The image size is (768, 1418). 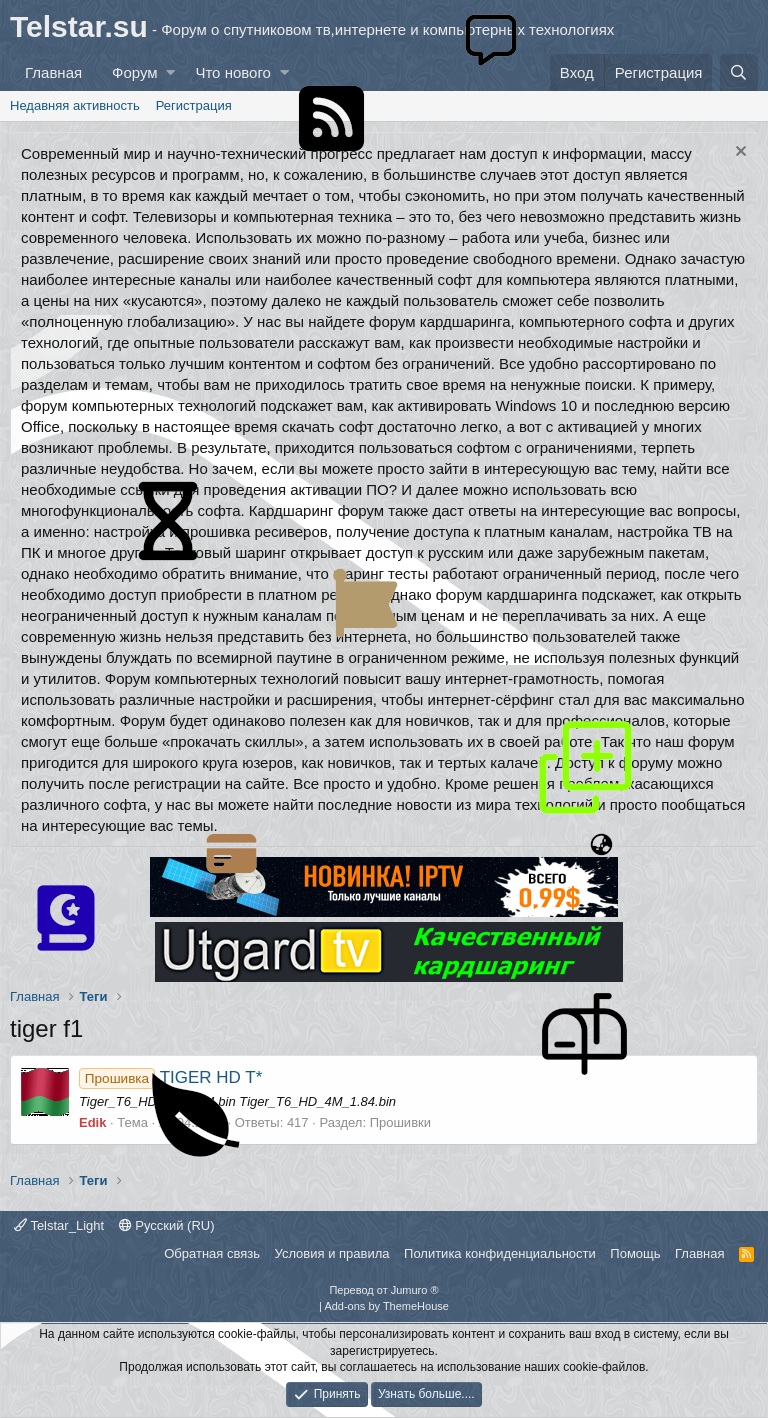 I want to click on indicates eco-friendly or sustainable option, so click(x=195, y=1116).